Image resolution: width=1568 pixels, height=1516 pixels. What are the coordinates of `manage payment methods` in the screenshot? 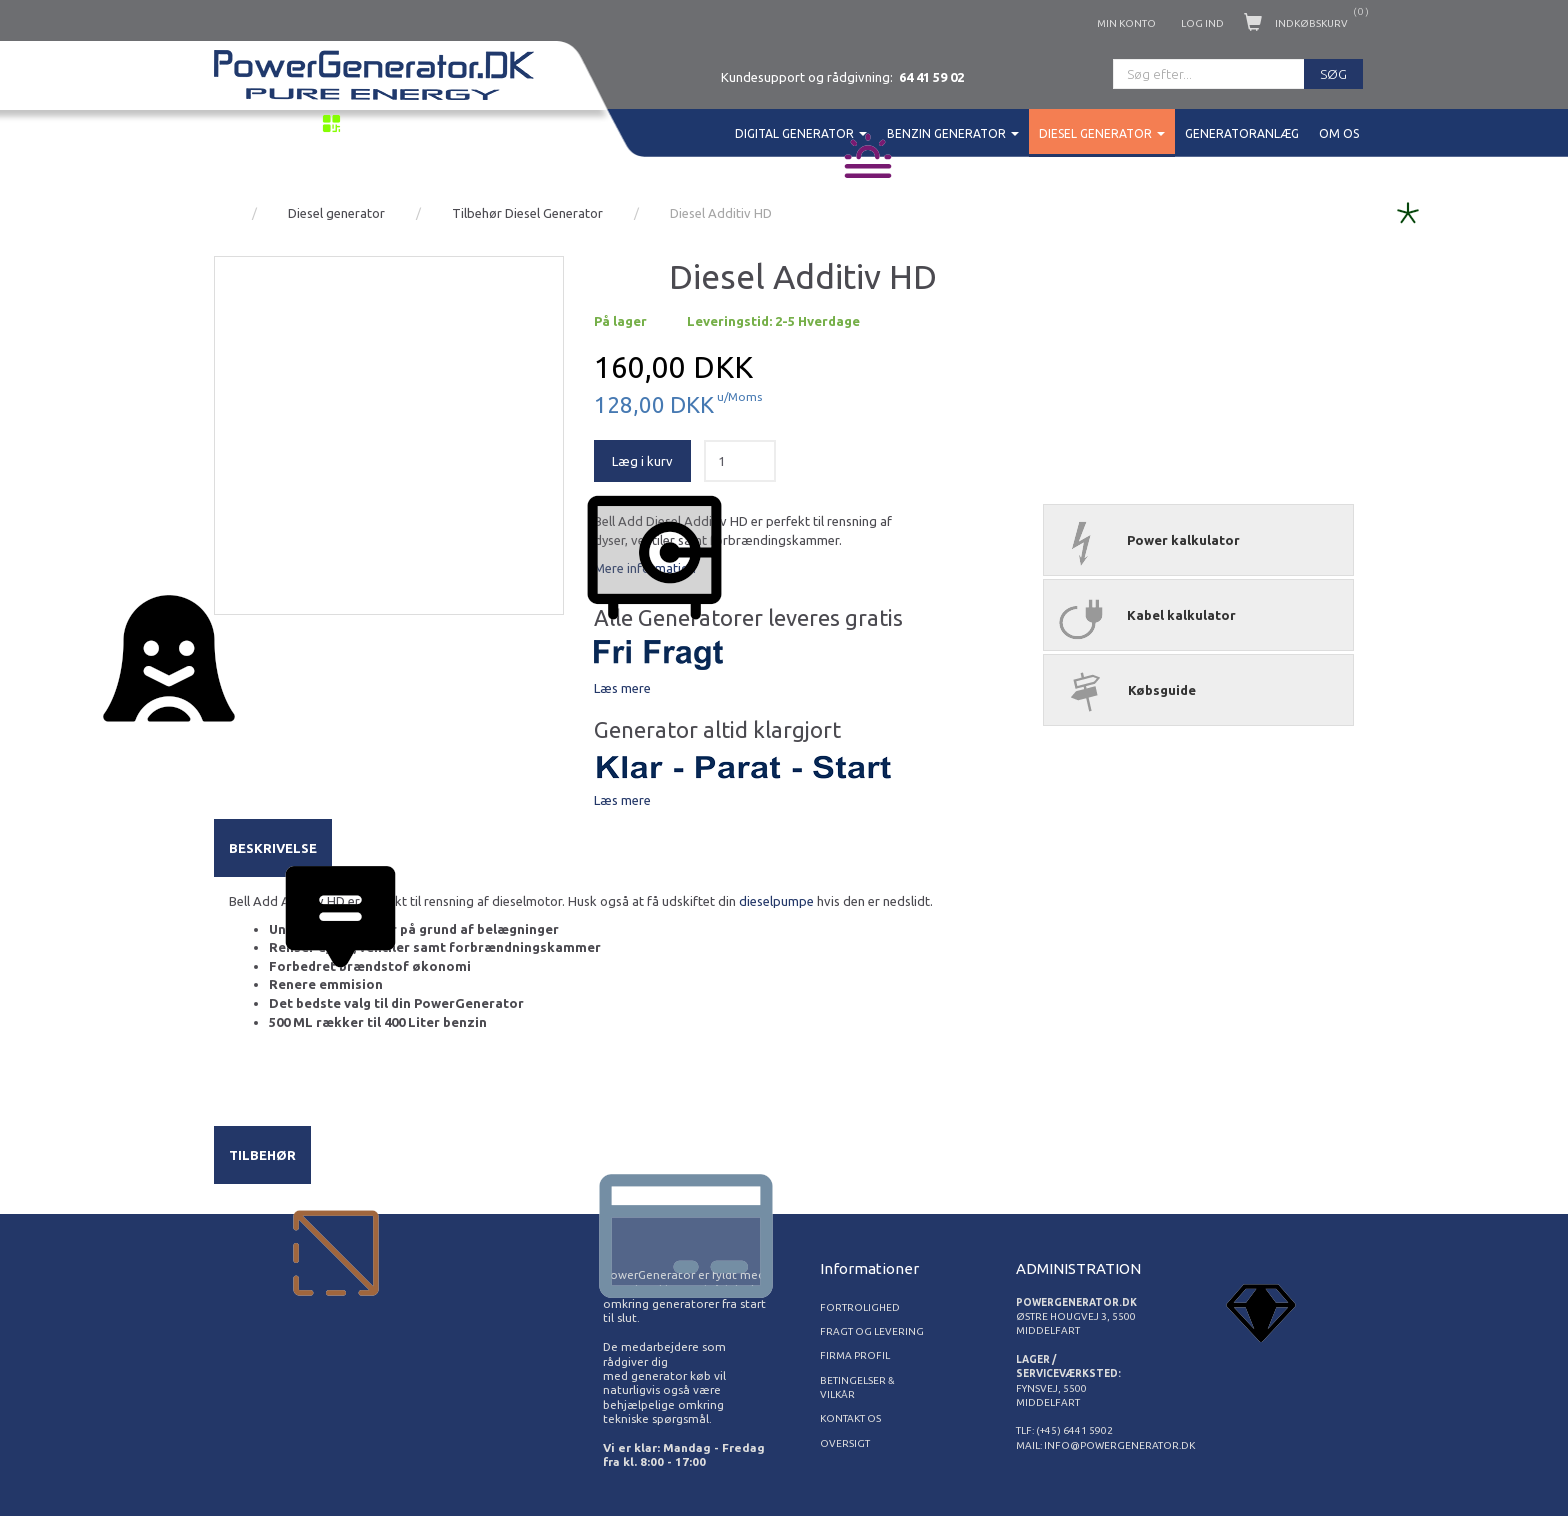 It's located at (686, 1236).